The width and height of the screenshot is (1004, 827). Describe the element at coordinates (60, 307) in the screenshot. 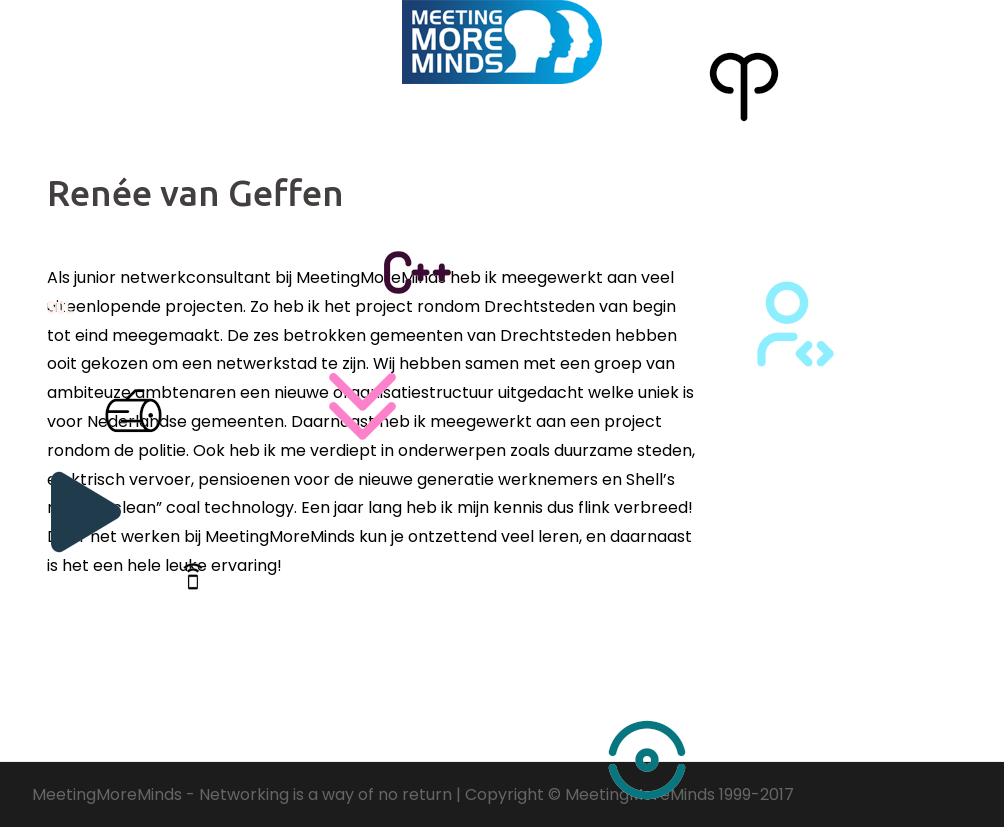

I see `access SQL database or query tools` at that location.